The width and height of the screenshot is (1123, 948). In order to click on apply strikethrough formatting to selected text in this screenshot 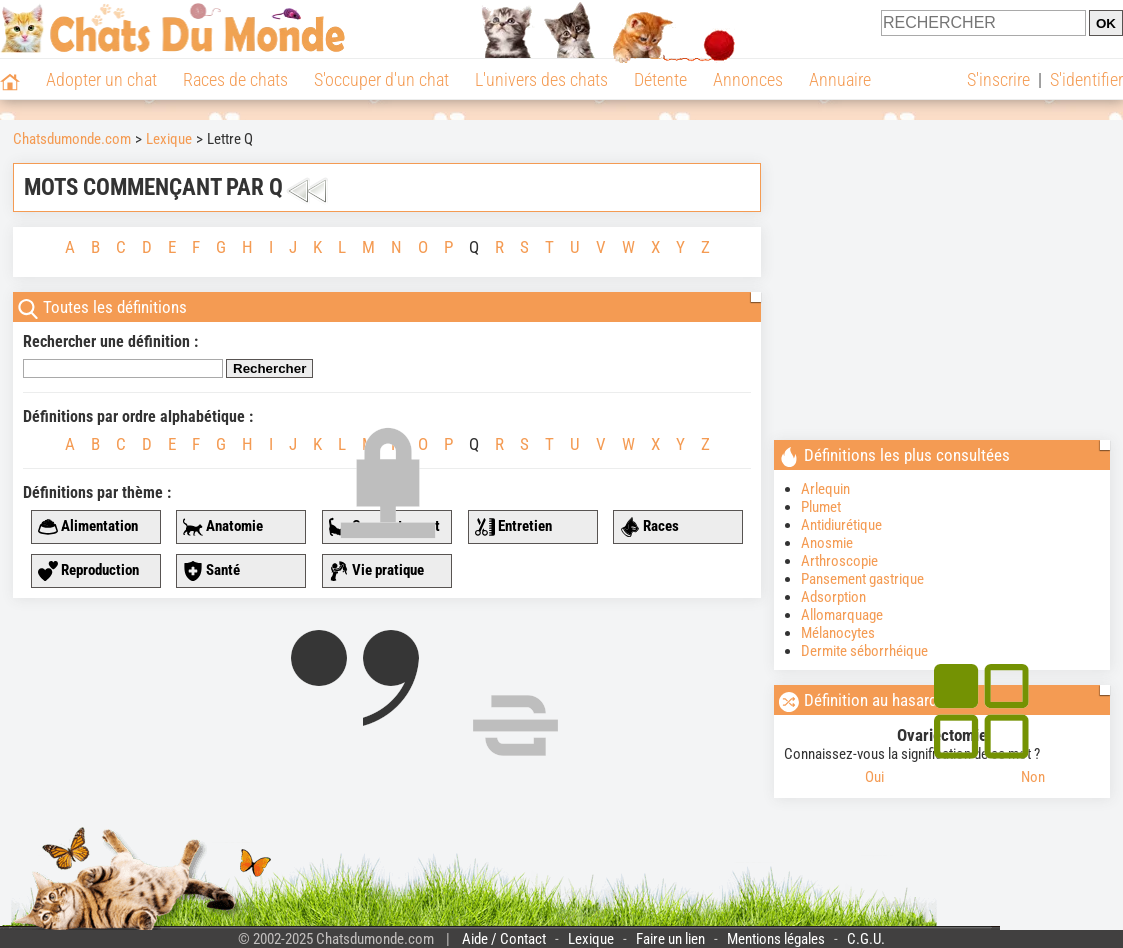, I will do `click(515, 725)`.